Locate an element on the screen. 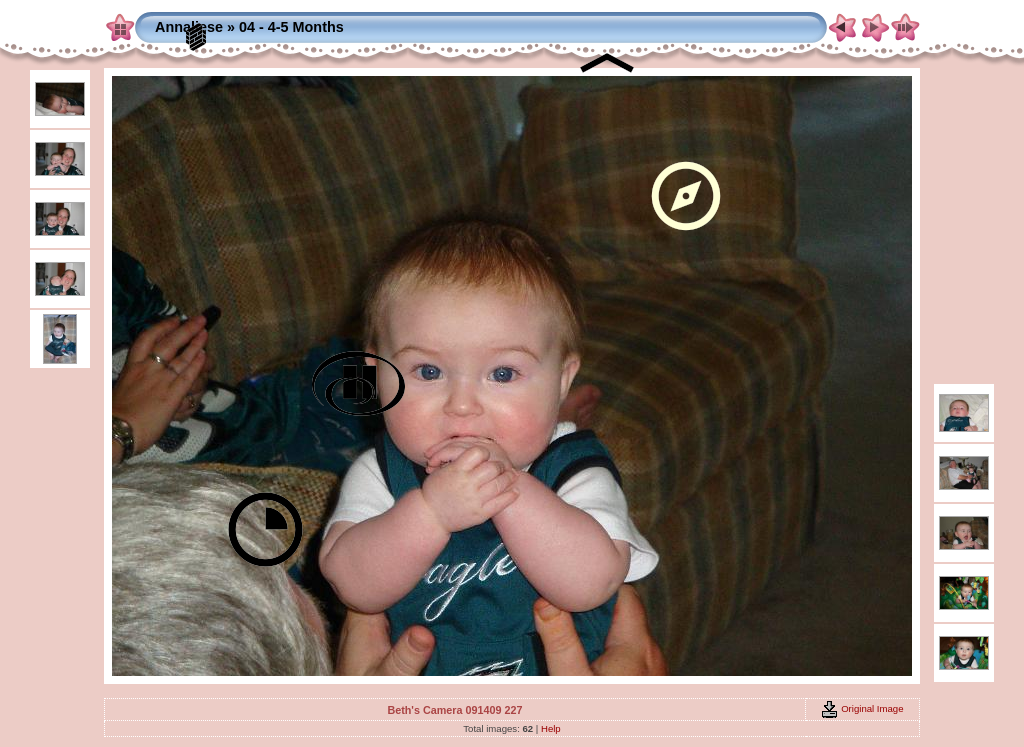  open navigation or directions is located at coordinates (686, 196).